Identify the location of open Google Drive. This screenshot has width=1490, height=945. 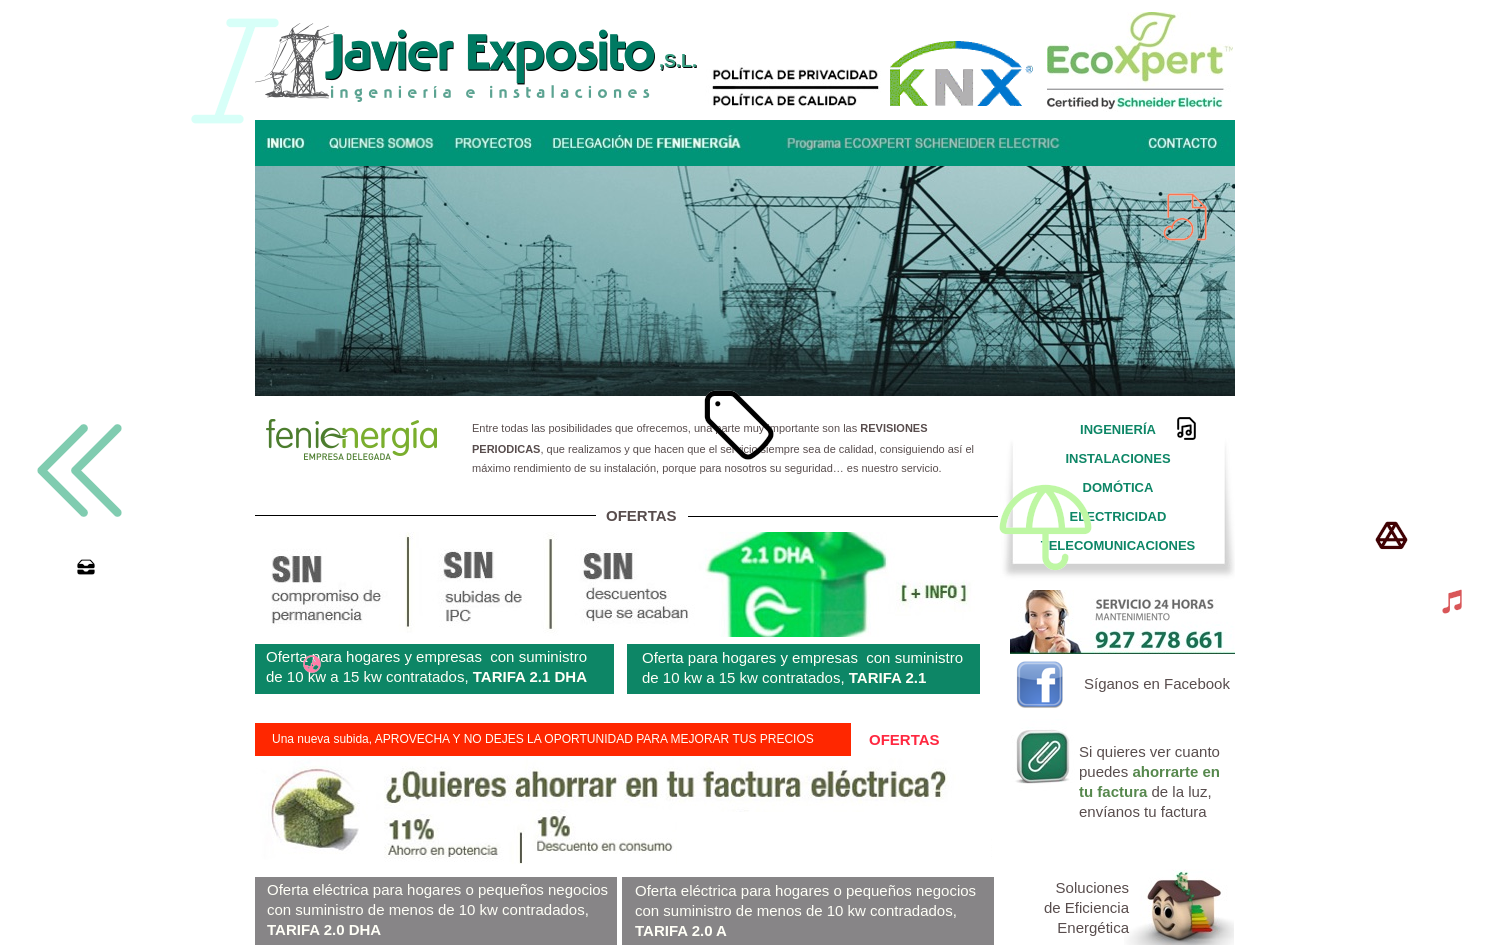
(1391, 536).